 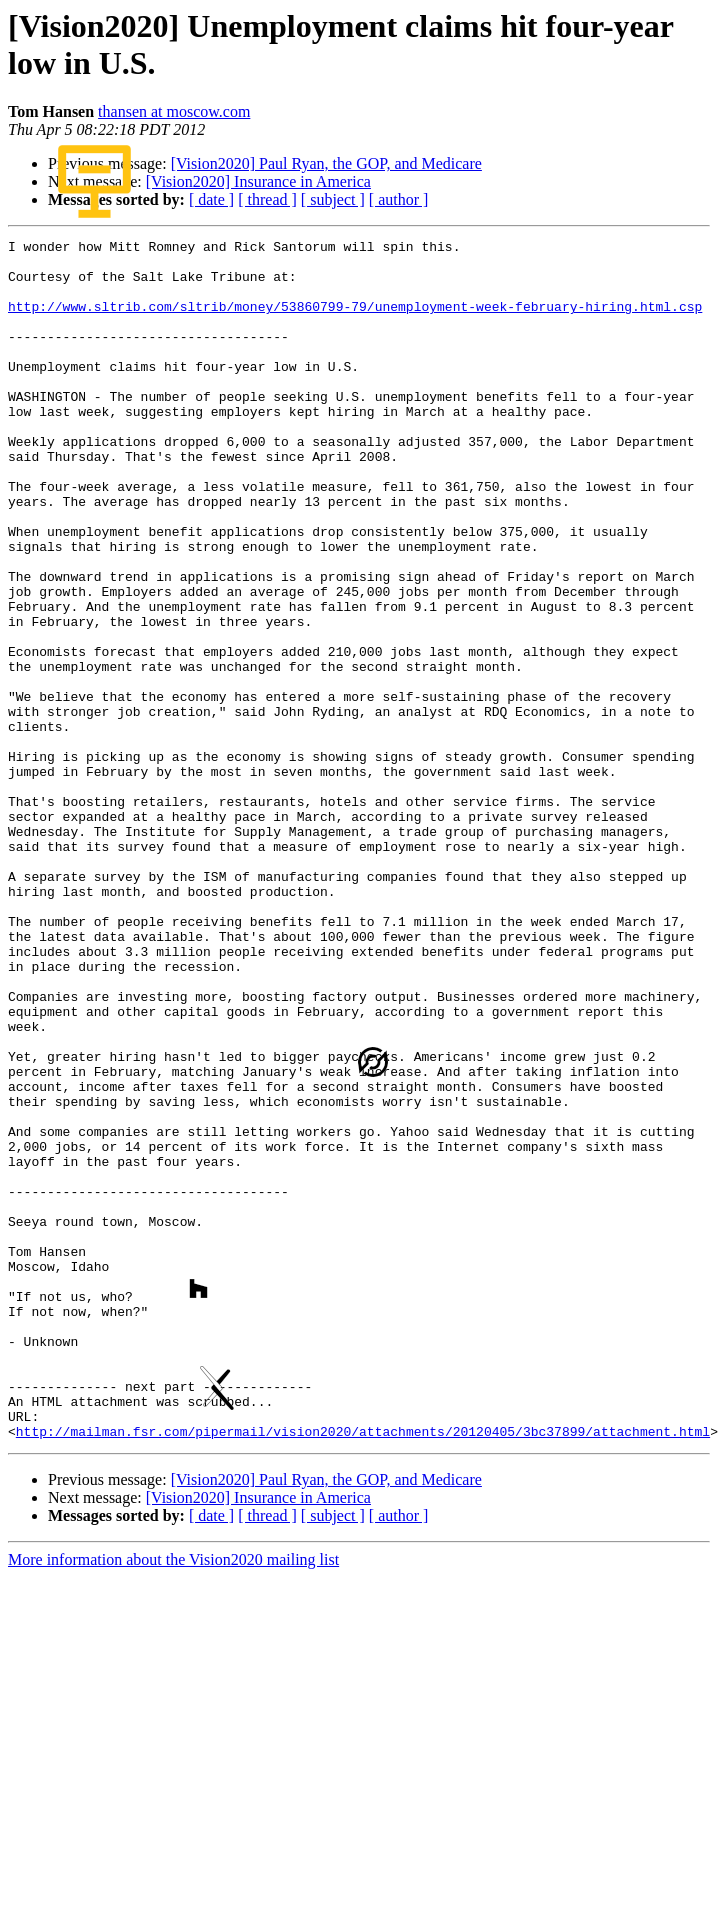 I want to click on launch honor of kings game, so click(x=373, y=1062).